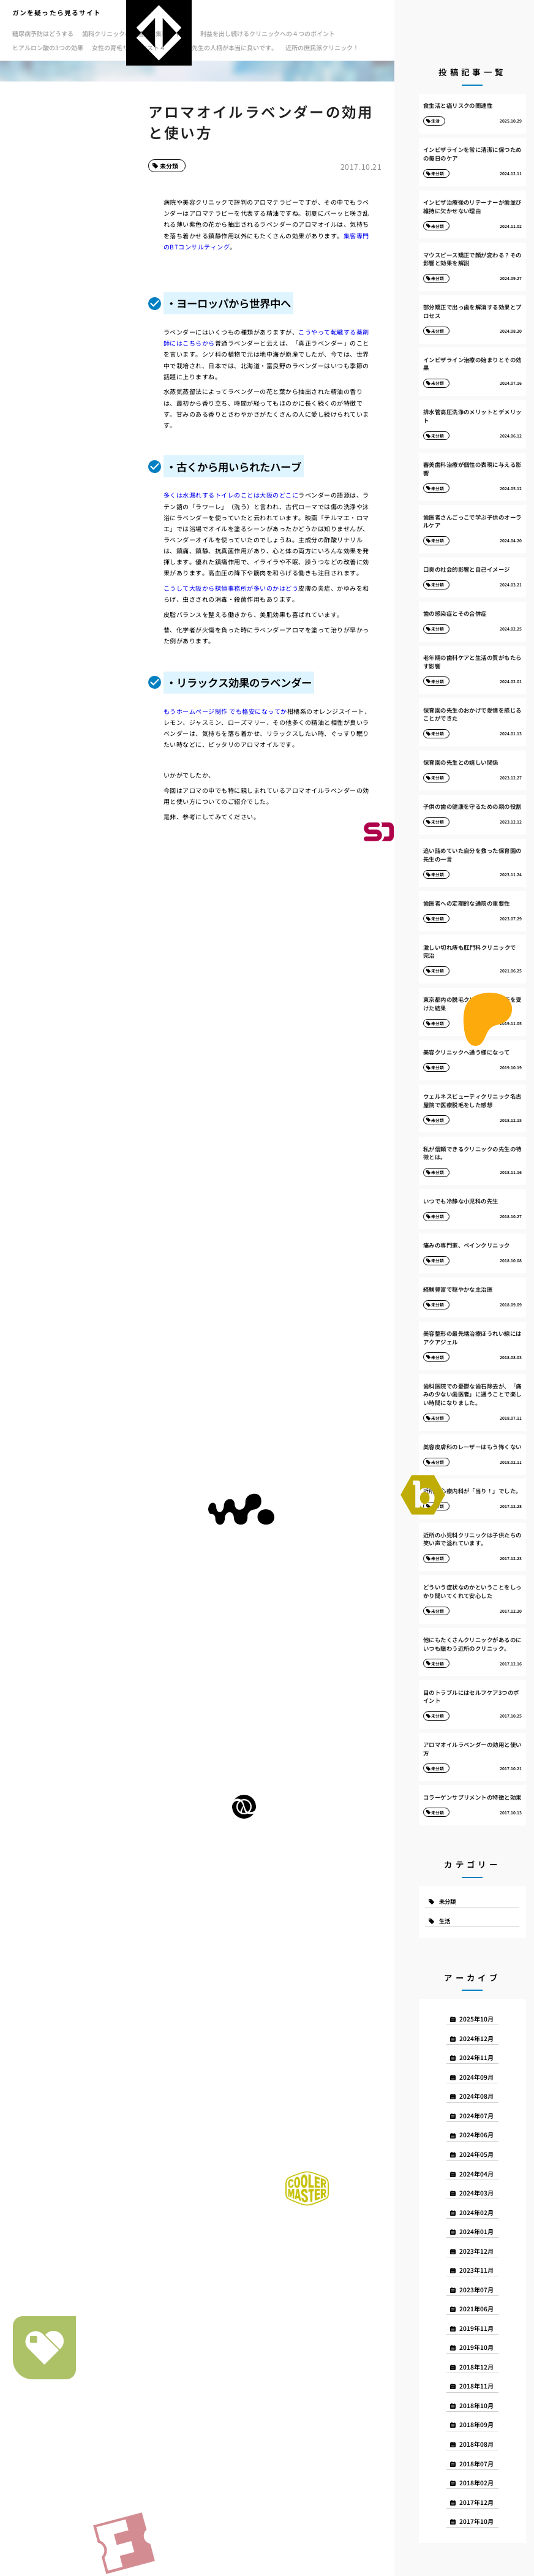  Describe the element at coordinates (124, 2543) in the screenshot. I see `open the Fandango app for movie tickets` at that location.